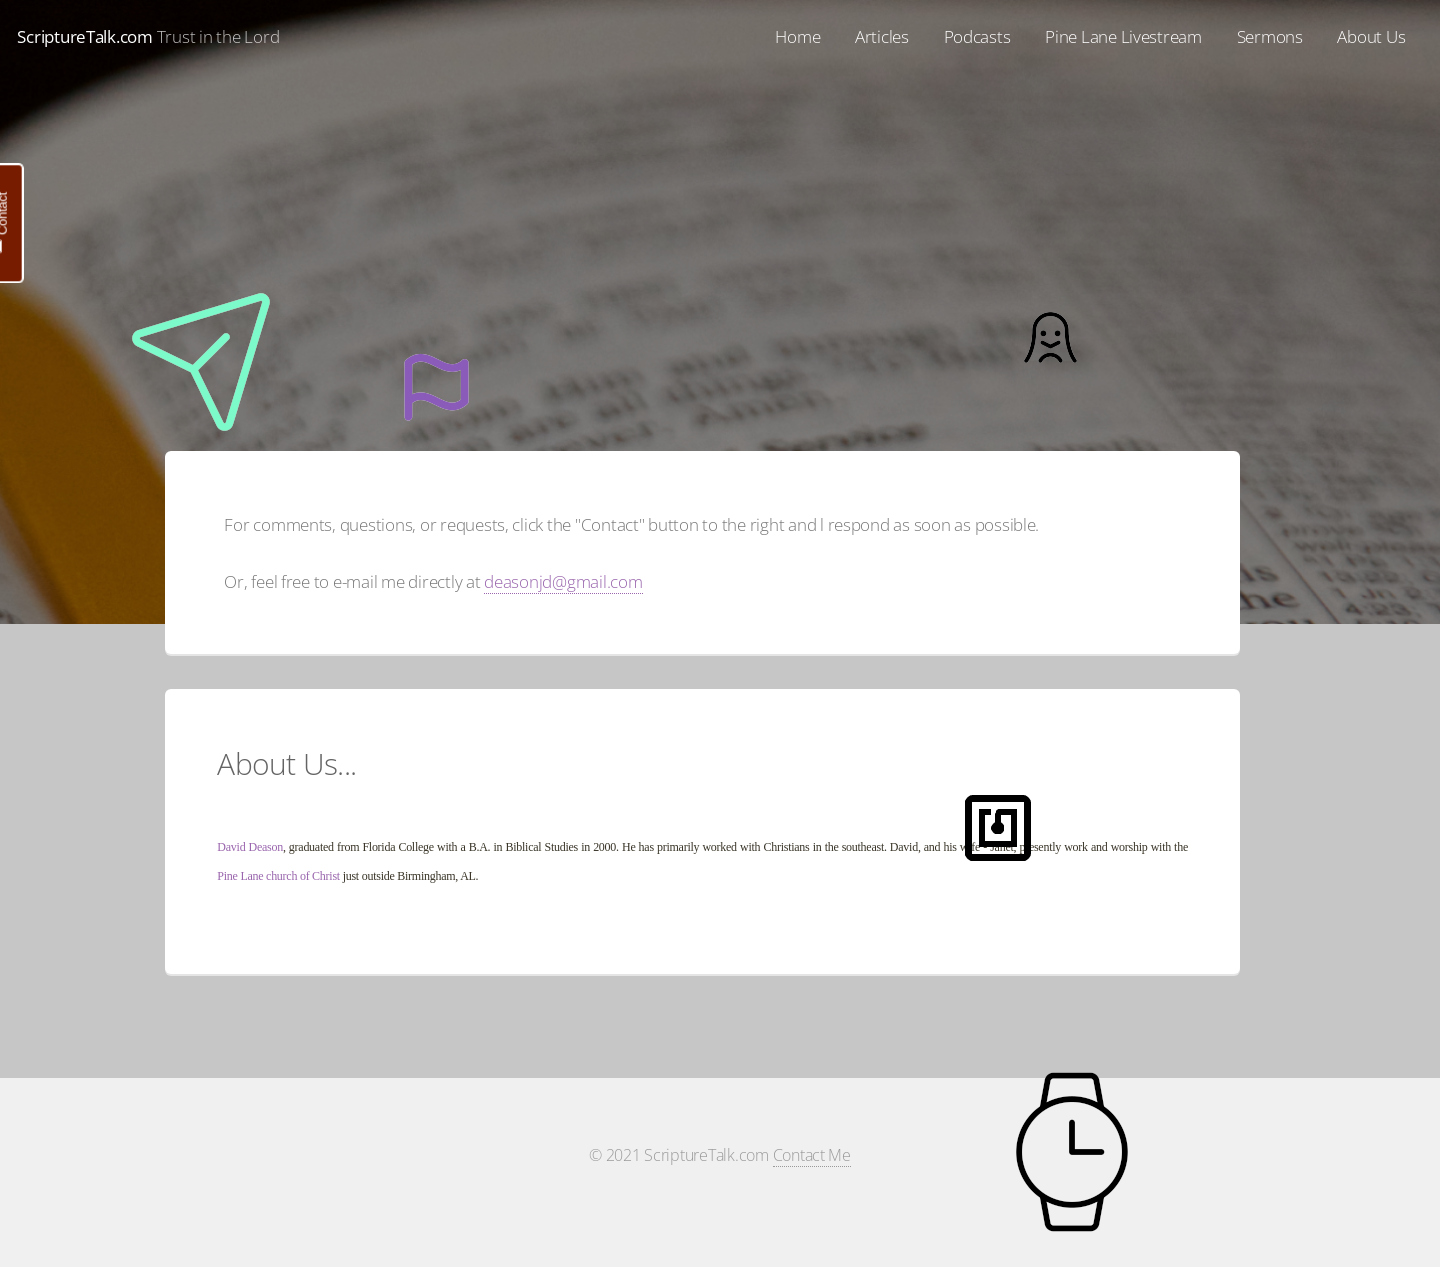 The width and height of the screenshot is (1440, 1267). I want to click on flag or mark an item for follow-up, so click(434, 386).